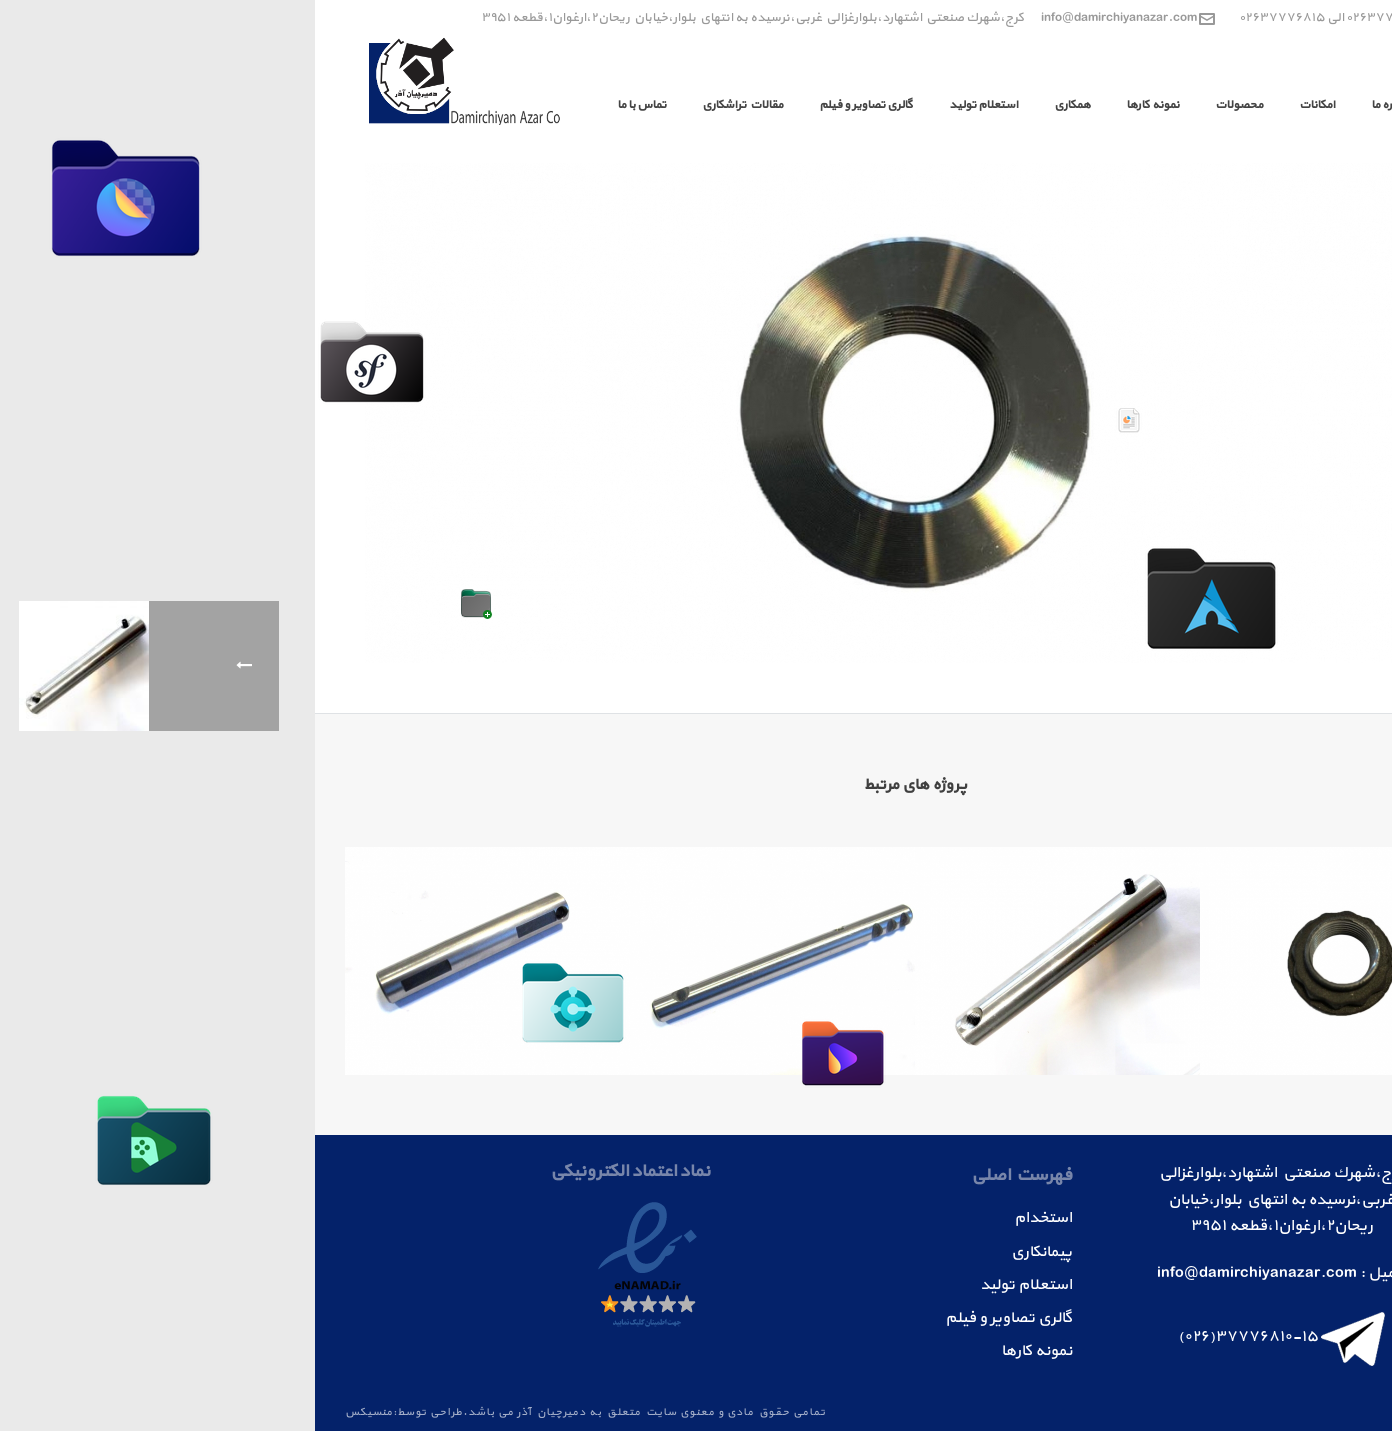 This screenshot has height=1431, width=1392. Describe the element at coordinates (1211, 602) in the screenshot. I see `folder containing arch linux files or configurations` at that location.